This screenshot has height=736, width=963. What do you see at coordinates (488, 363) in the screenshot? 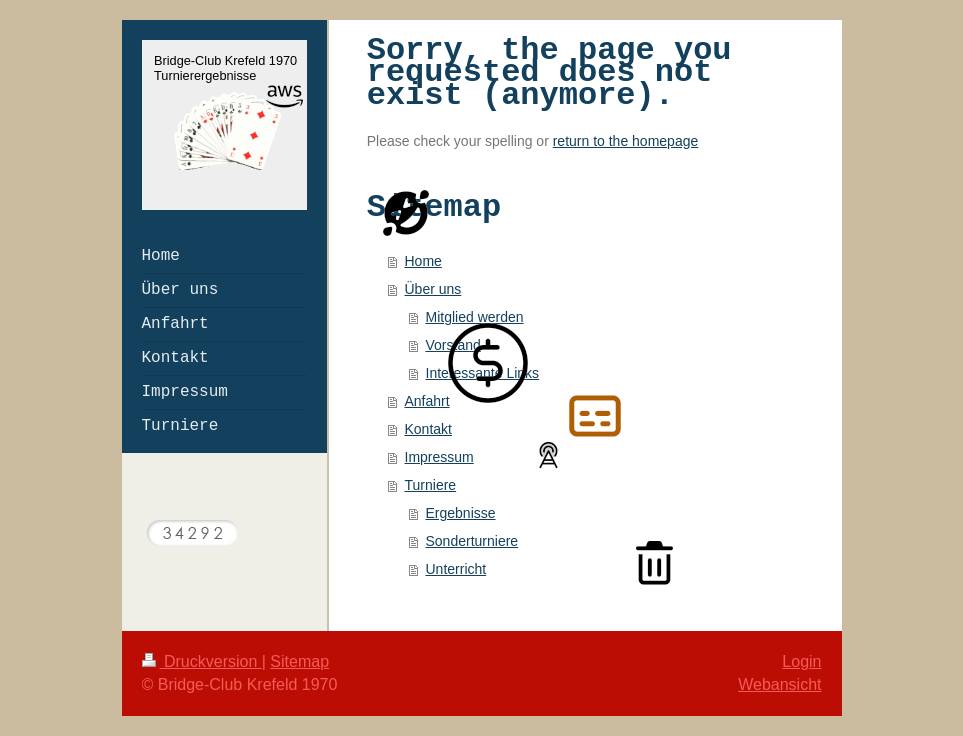
I see `view account balance or financial summary` at bounding box center [488, 363].